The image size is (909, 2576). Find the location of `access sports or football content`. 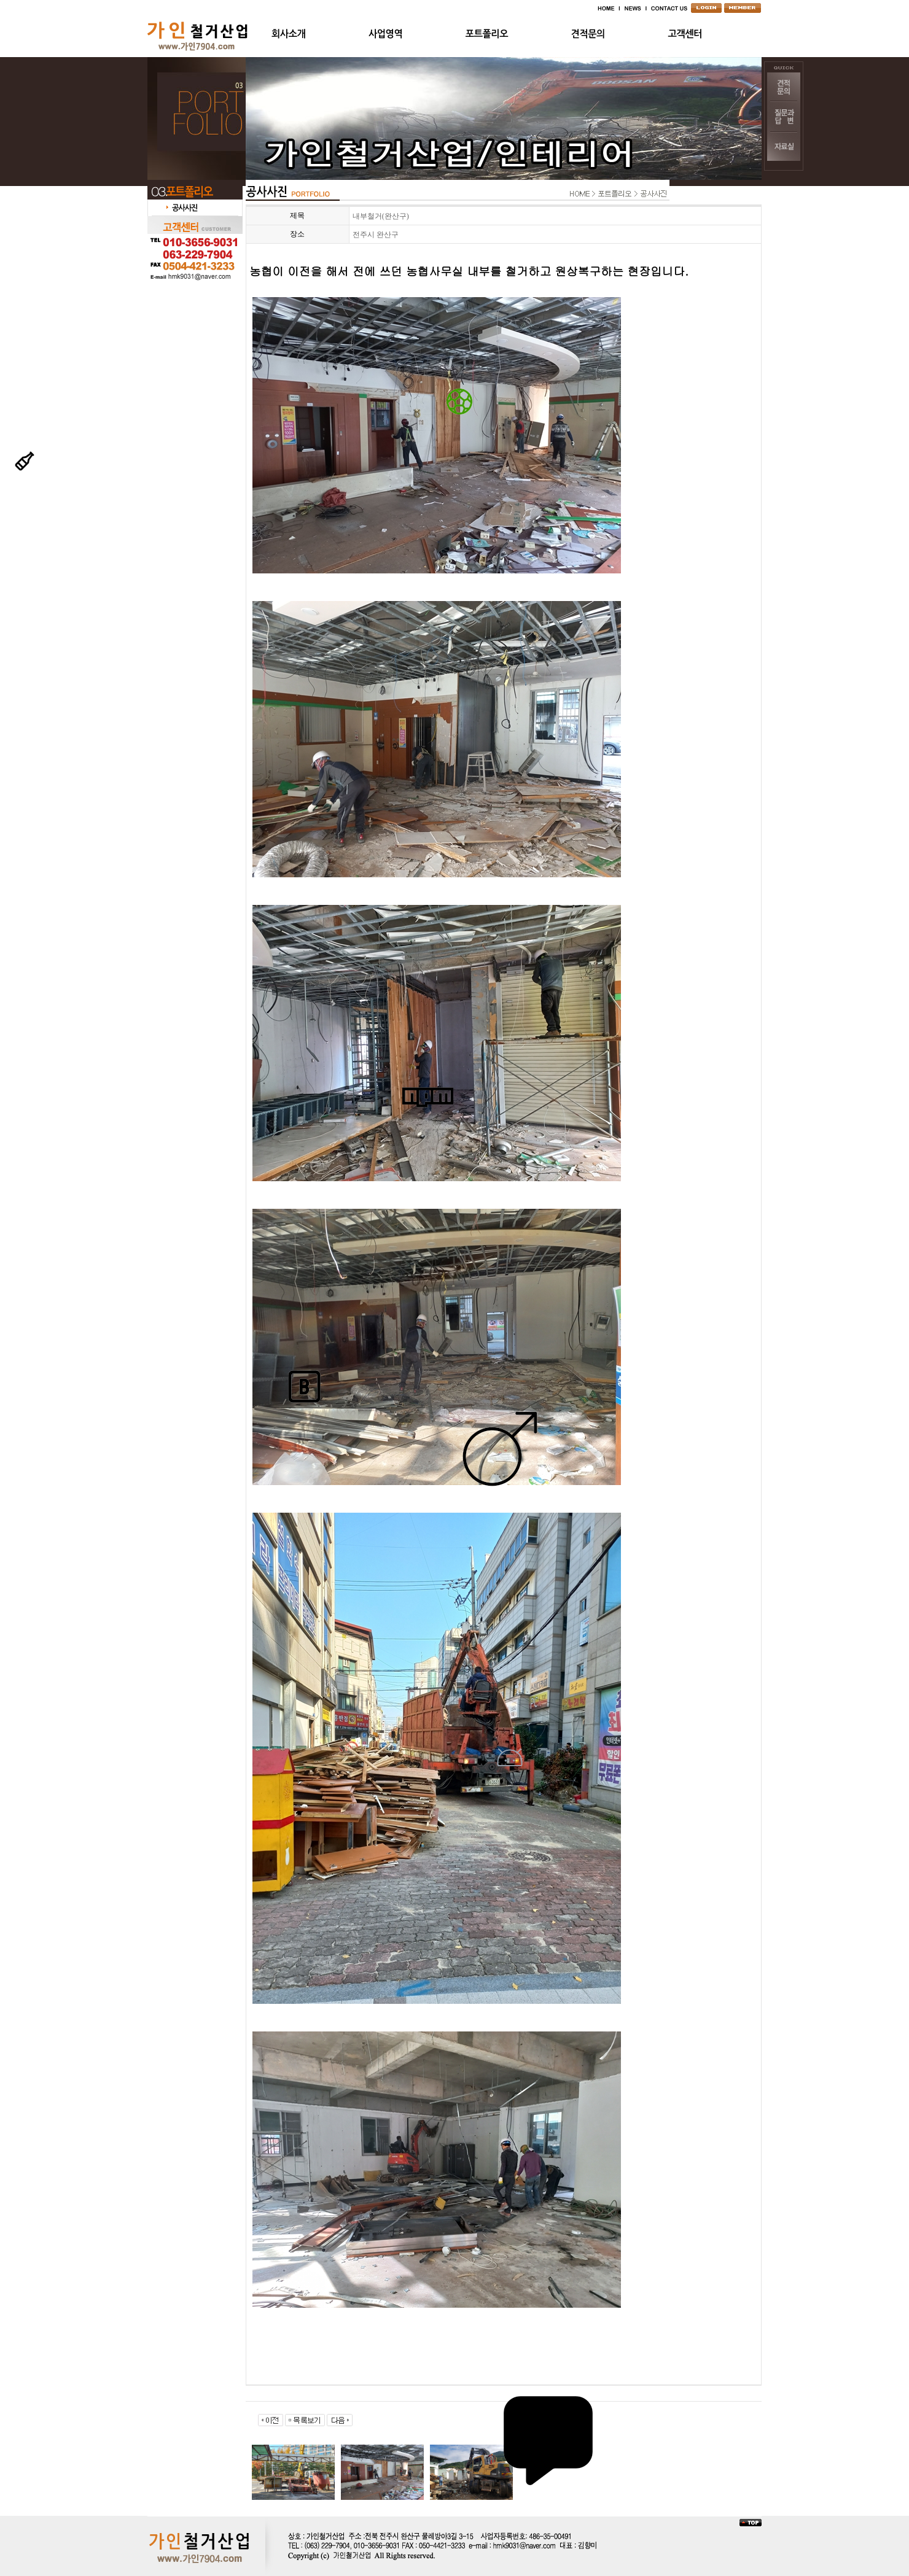

access sports or football content is located at coordinates (459, 402).